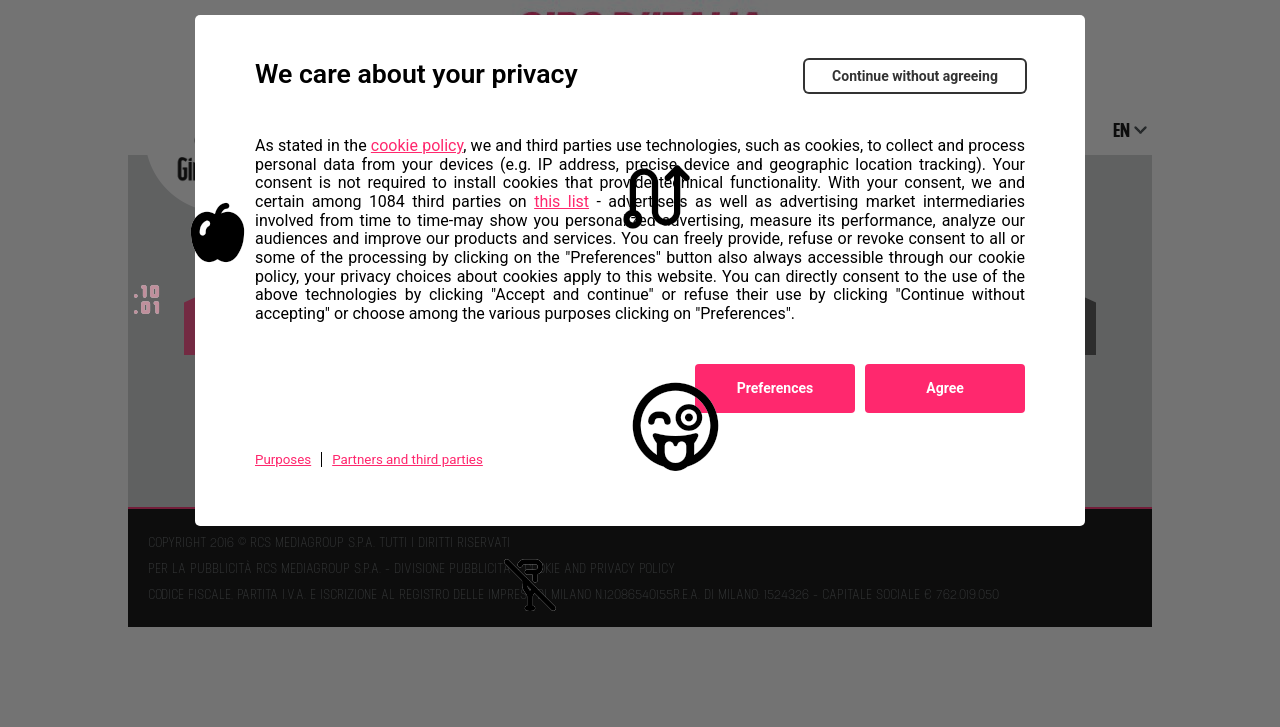 The height and width of the screenshot is (727, 1280). Describe the element at coordinates (530, 585) in the screenshot. I see `indicates crutches or mobility aid not needed` at that location.